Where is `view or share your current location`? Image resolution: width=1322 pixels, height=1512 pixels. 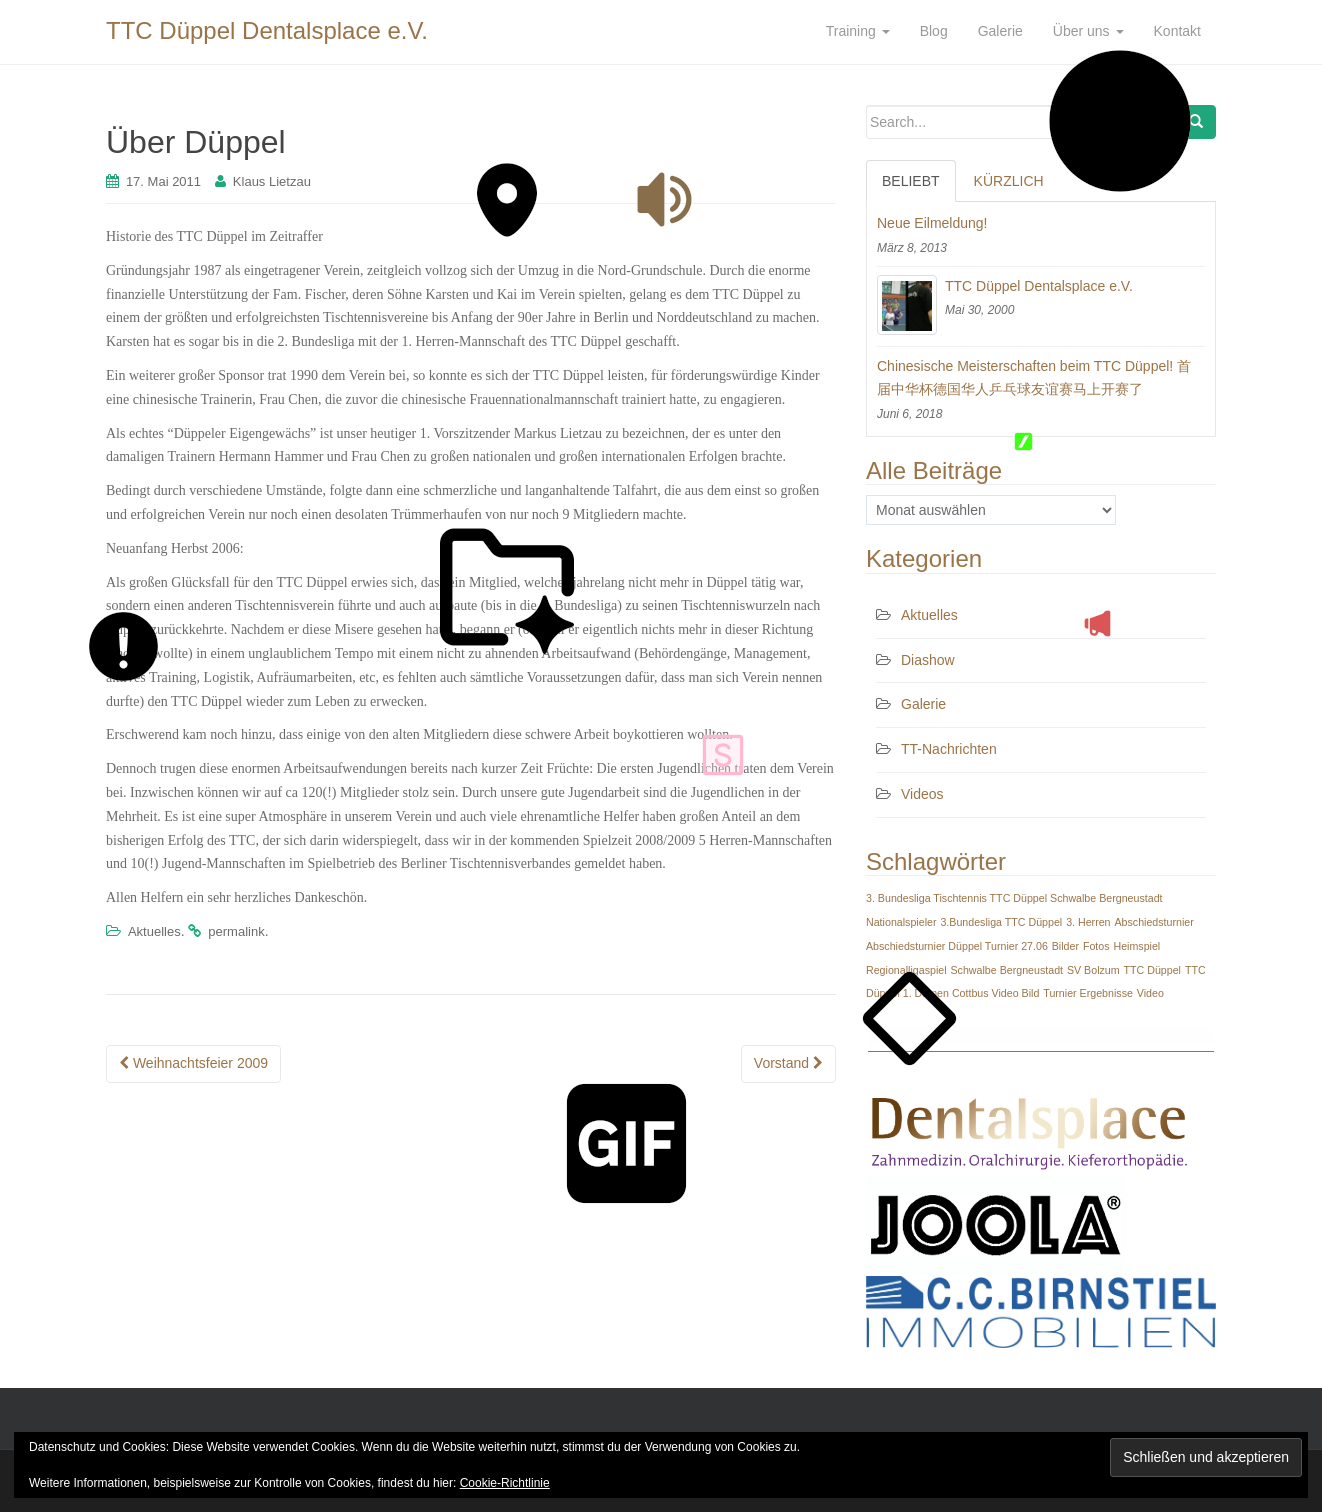 view or share your current location is located at coordinates (507, 200).